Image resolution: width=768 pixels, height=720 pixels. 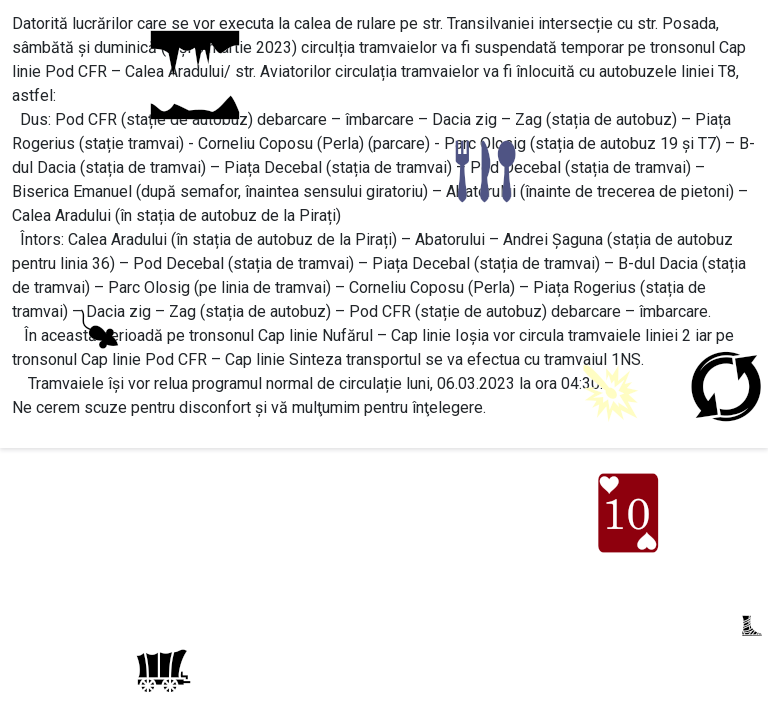 I want to click on refresh or reload content, so click(x=726, y=386).